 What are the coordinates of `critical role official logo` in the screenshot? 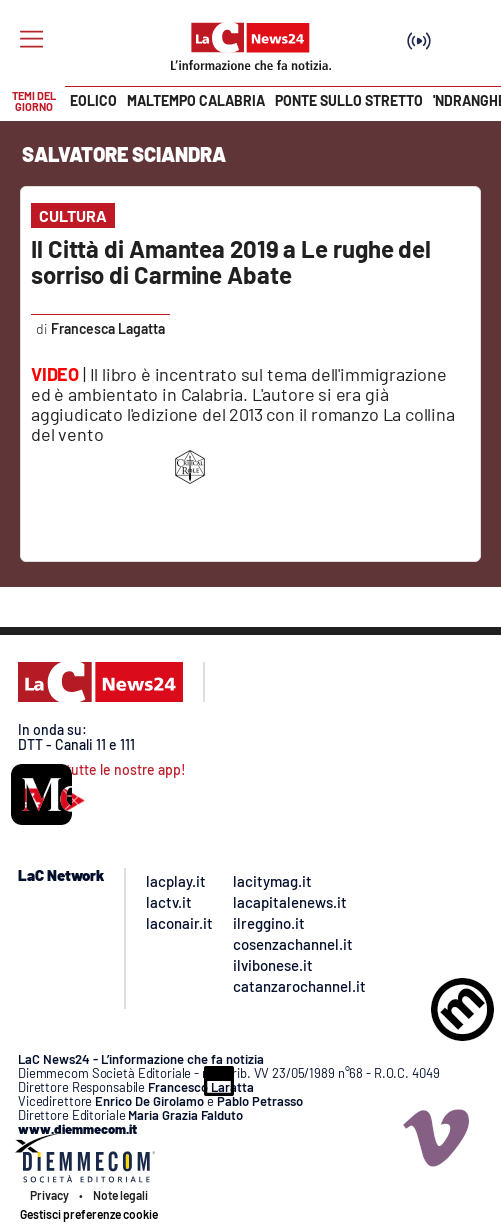 It's located at (190, 467).